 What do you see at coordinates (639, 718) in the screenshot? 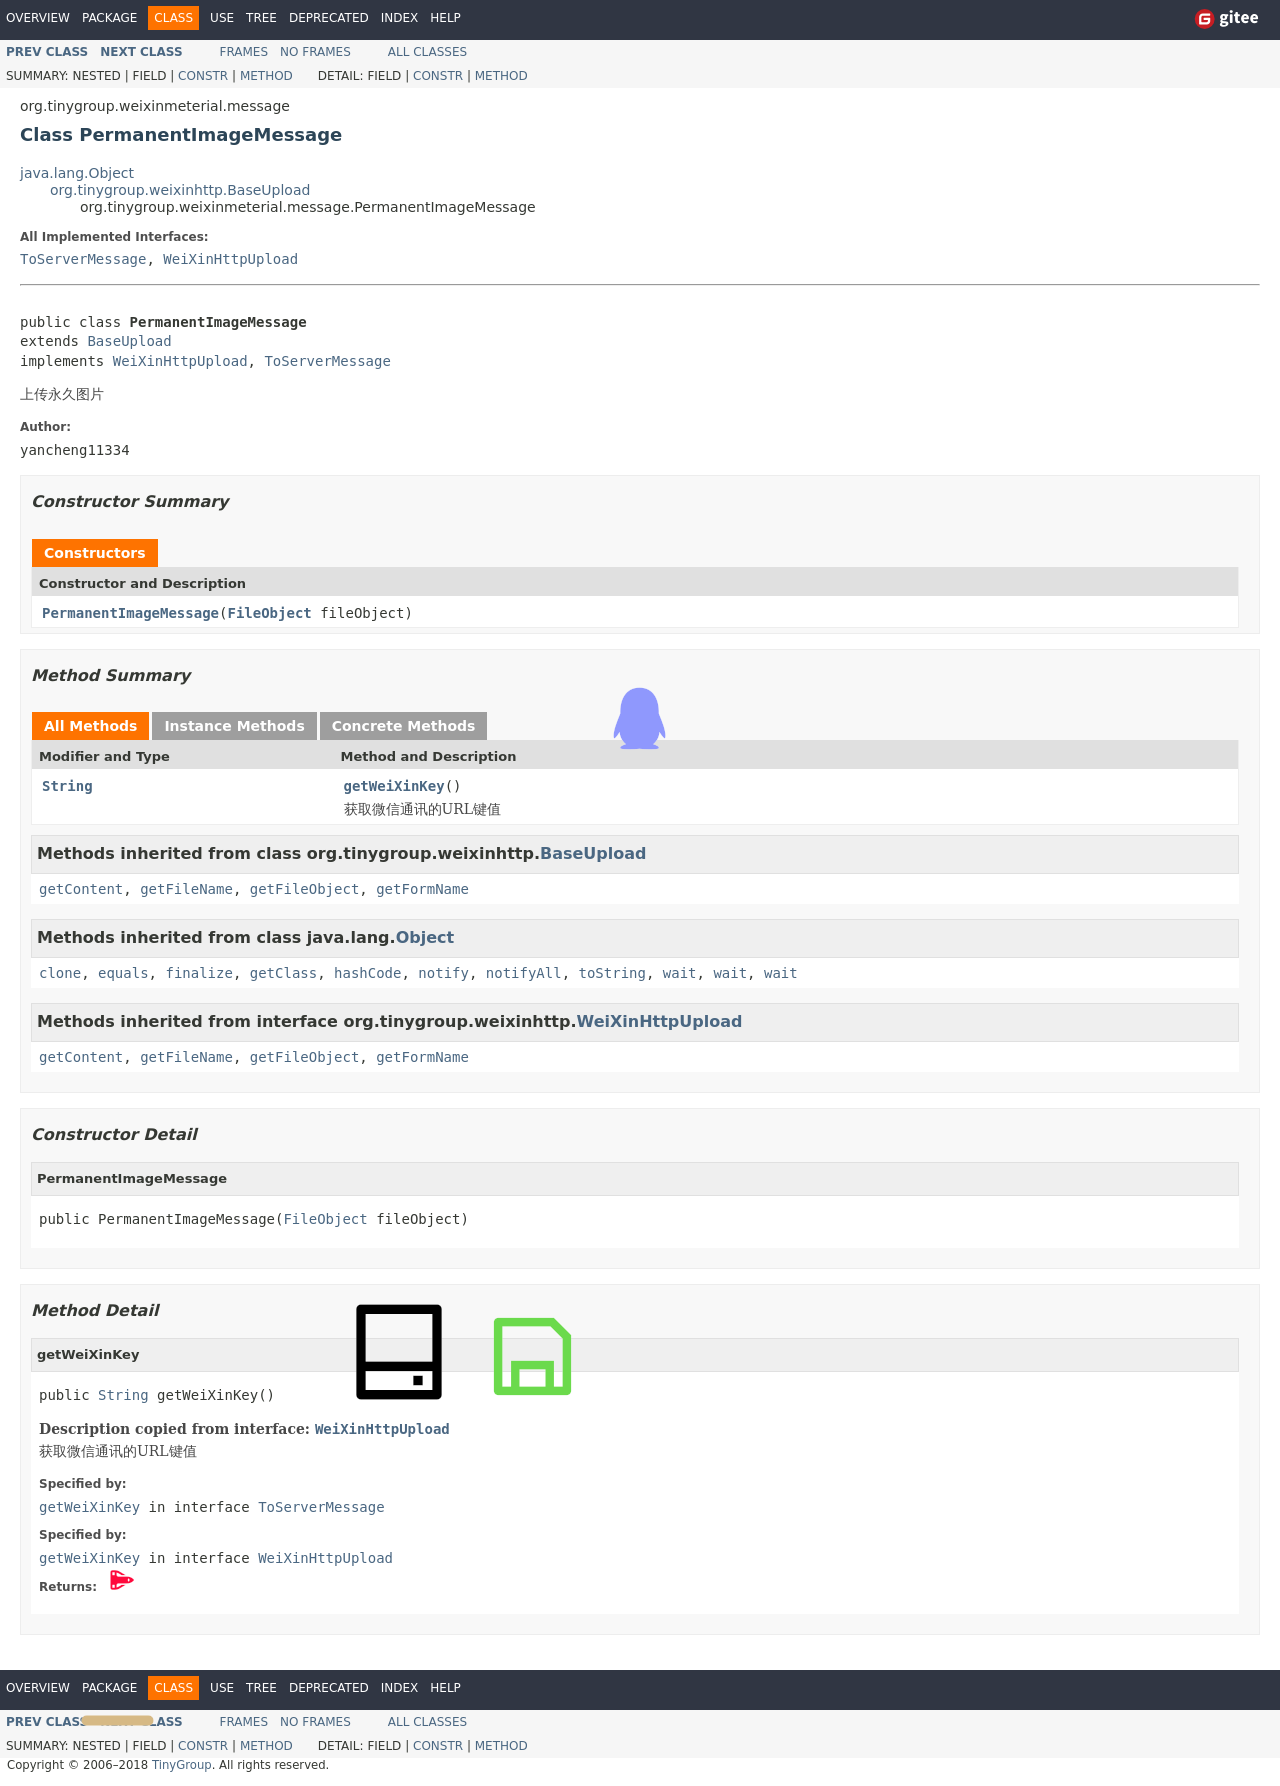
I see `open QQ messaging app` at bounding box center [639, 718].